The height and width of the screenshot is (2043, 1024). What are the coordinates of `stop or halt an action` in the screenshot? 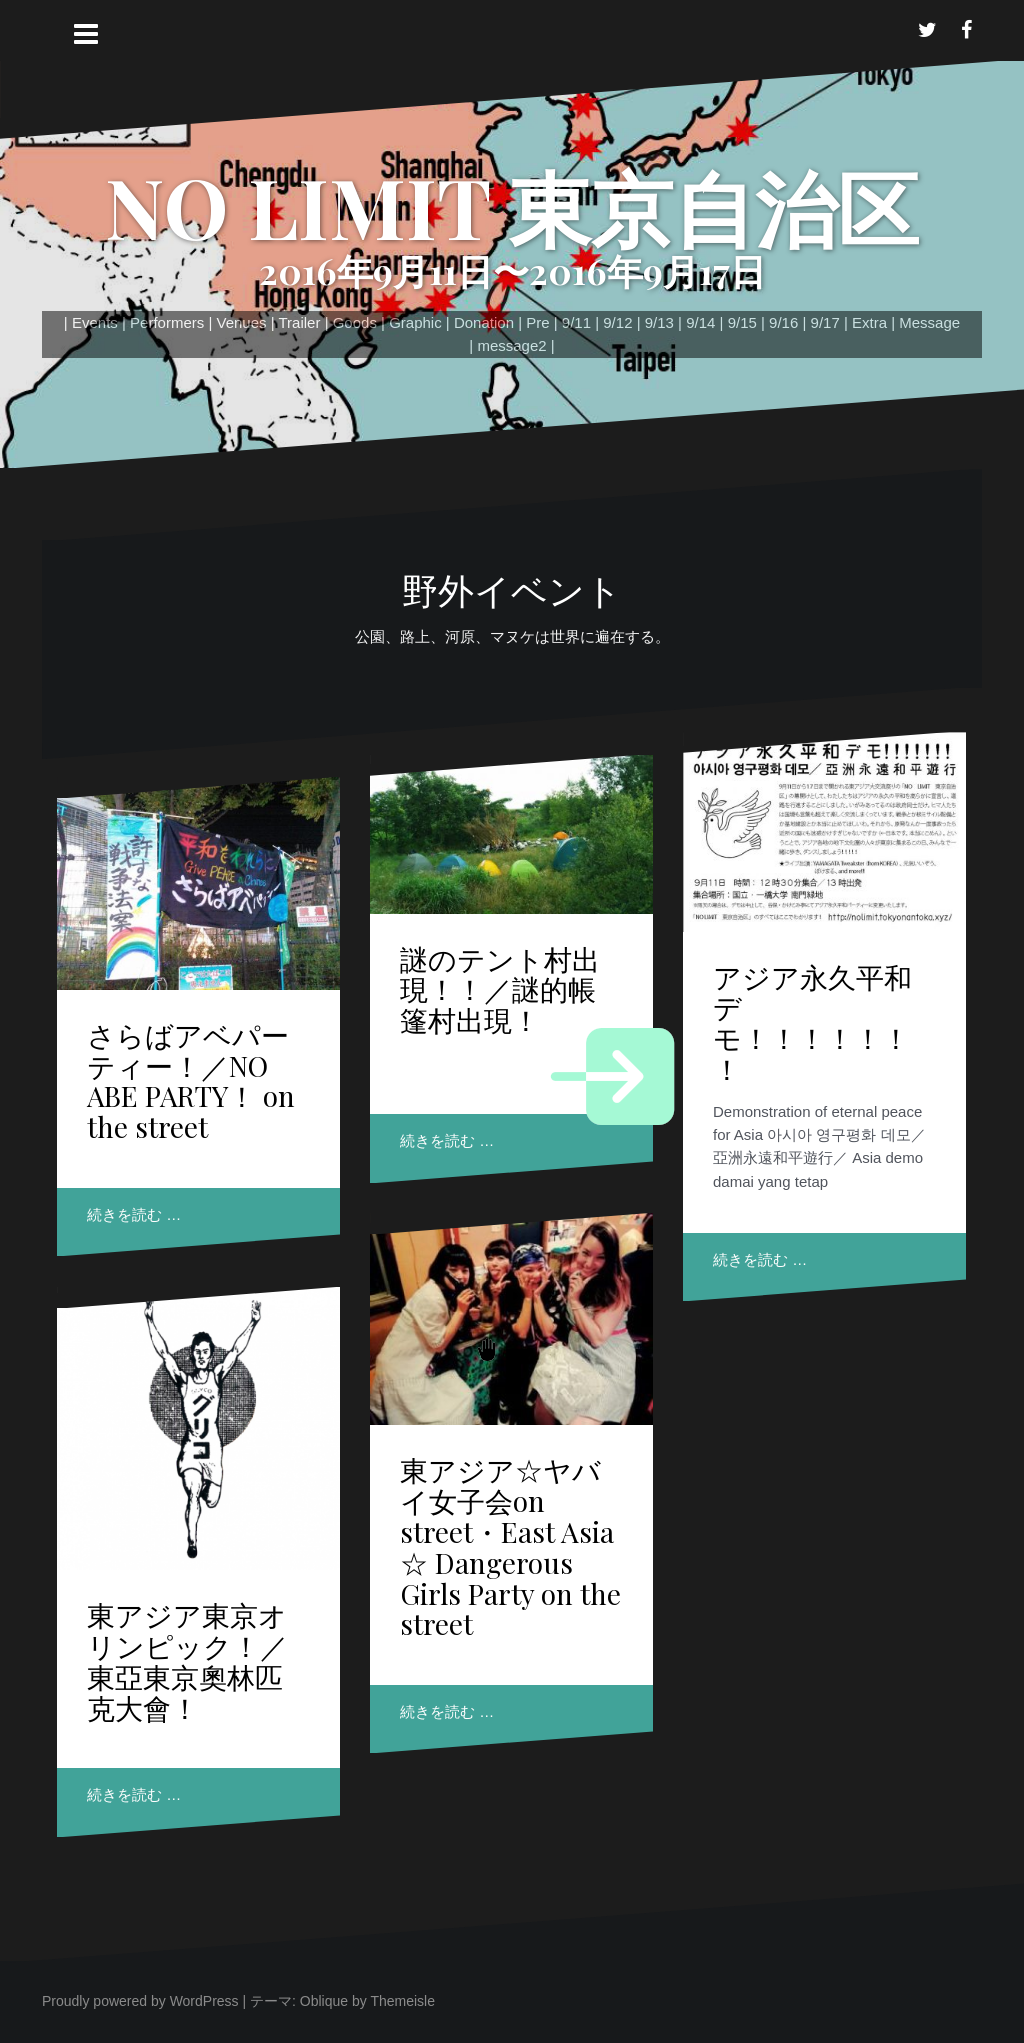 It's located at (486, 1349).